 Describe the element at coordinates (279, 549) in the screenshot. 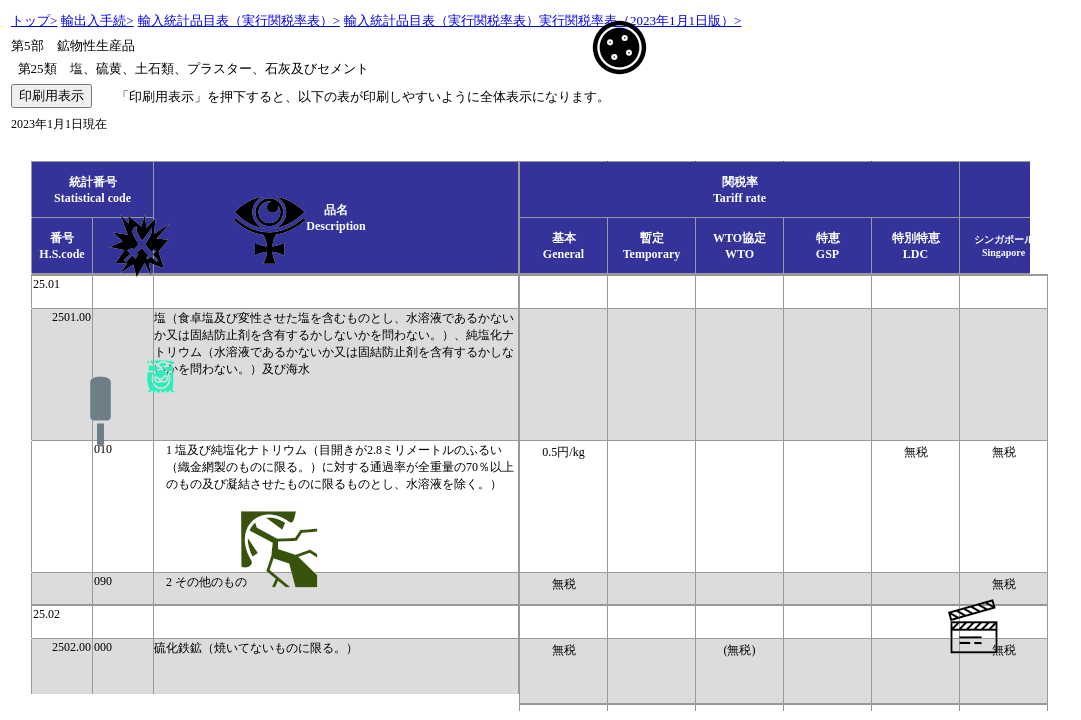

I see `activate a power-up or special ability` at that location.